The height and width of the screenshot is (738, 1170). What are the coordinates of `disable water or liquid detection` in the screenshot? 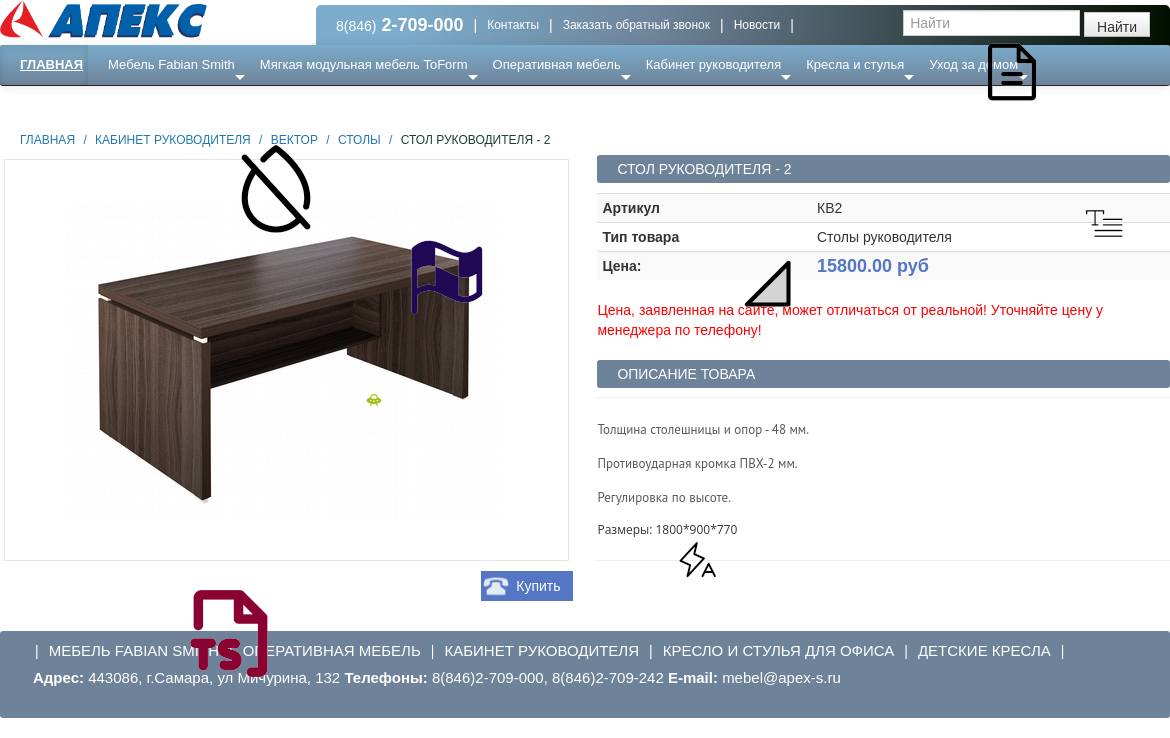 It's located at (276, 192).